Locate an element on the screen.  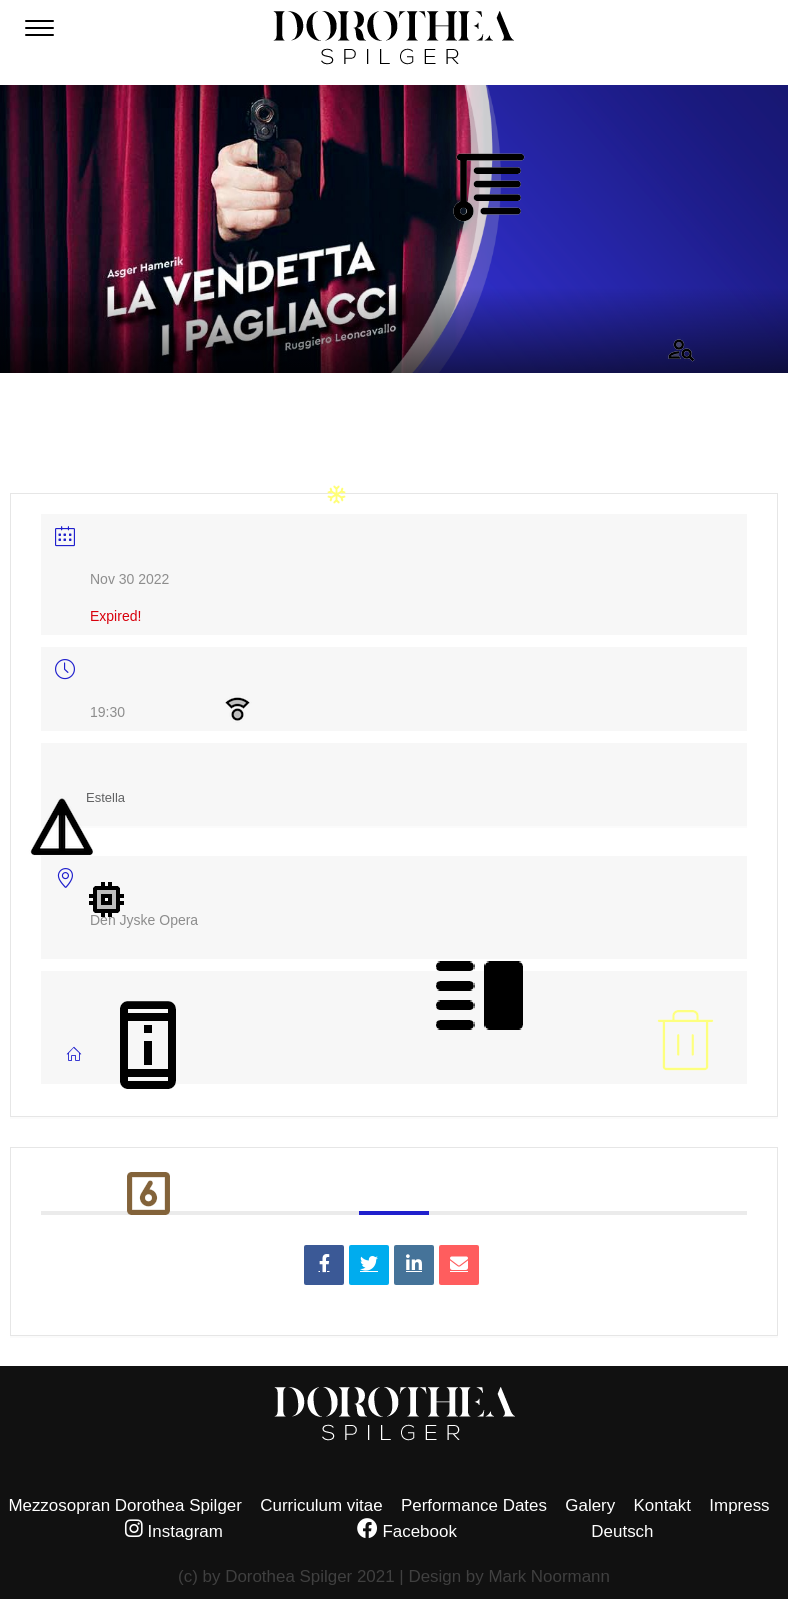
adjust window blinds or shades is located at coordinates (490, 187).